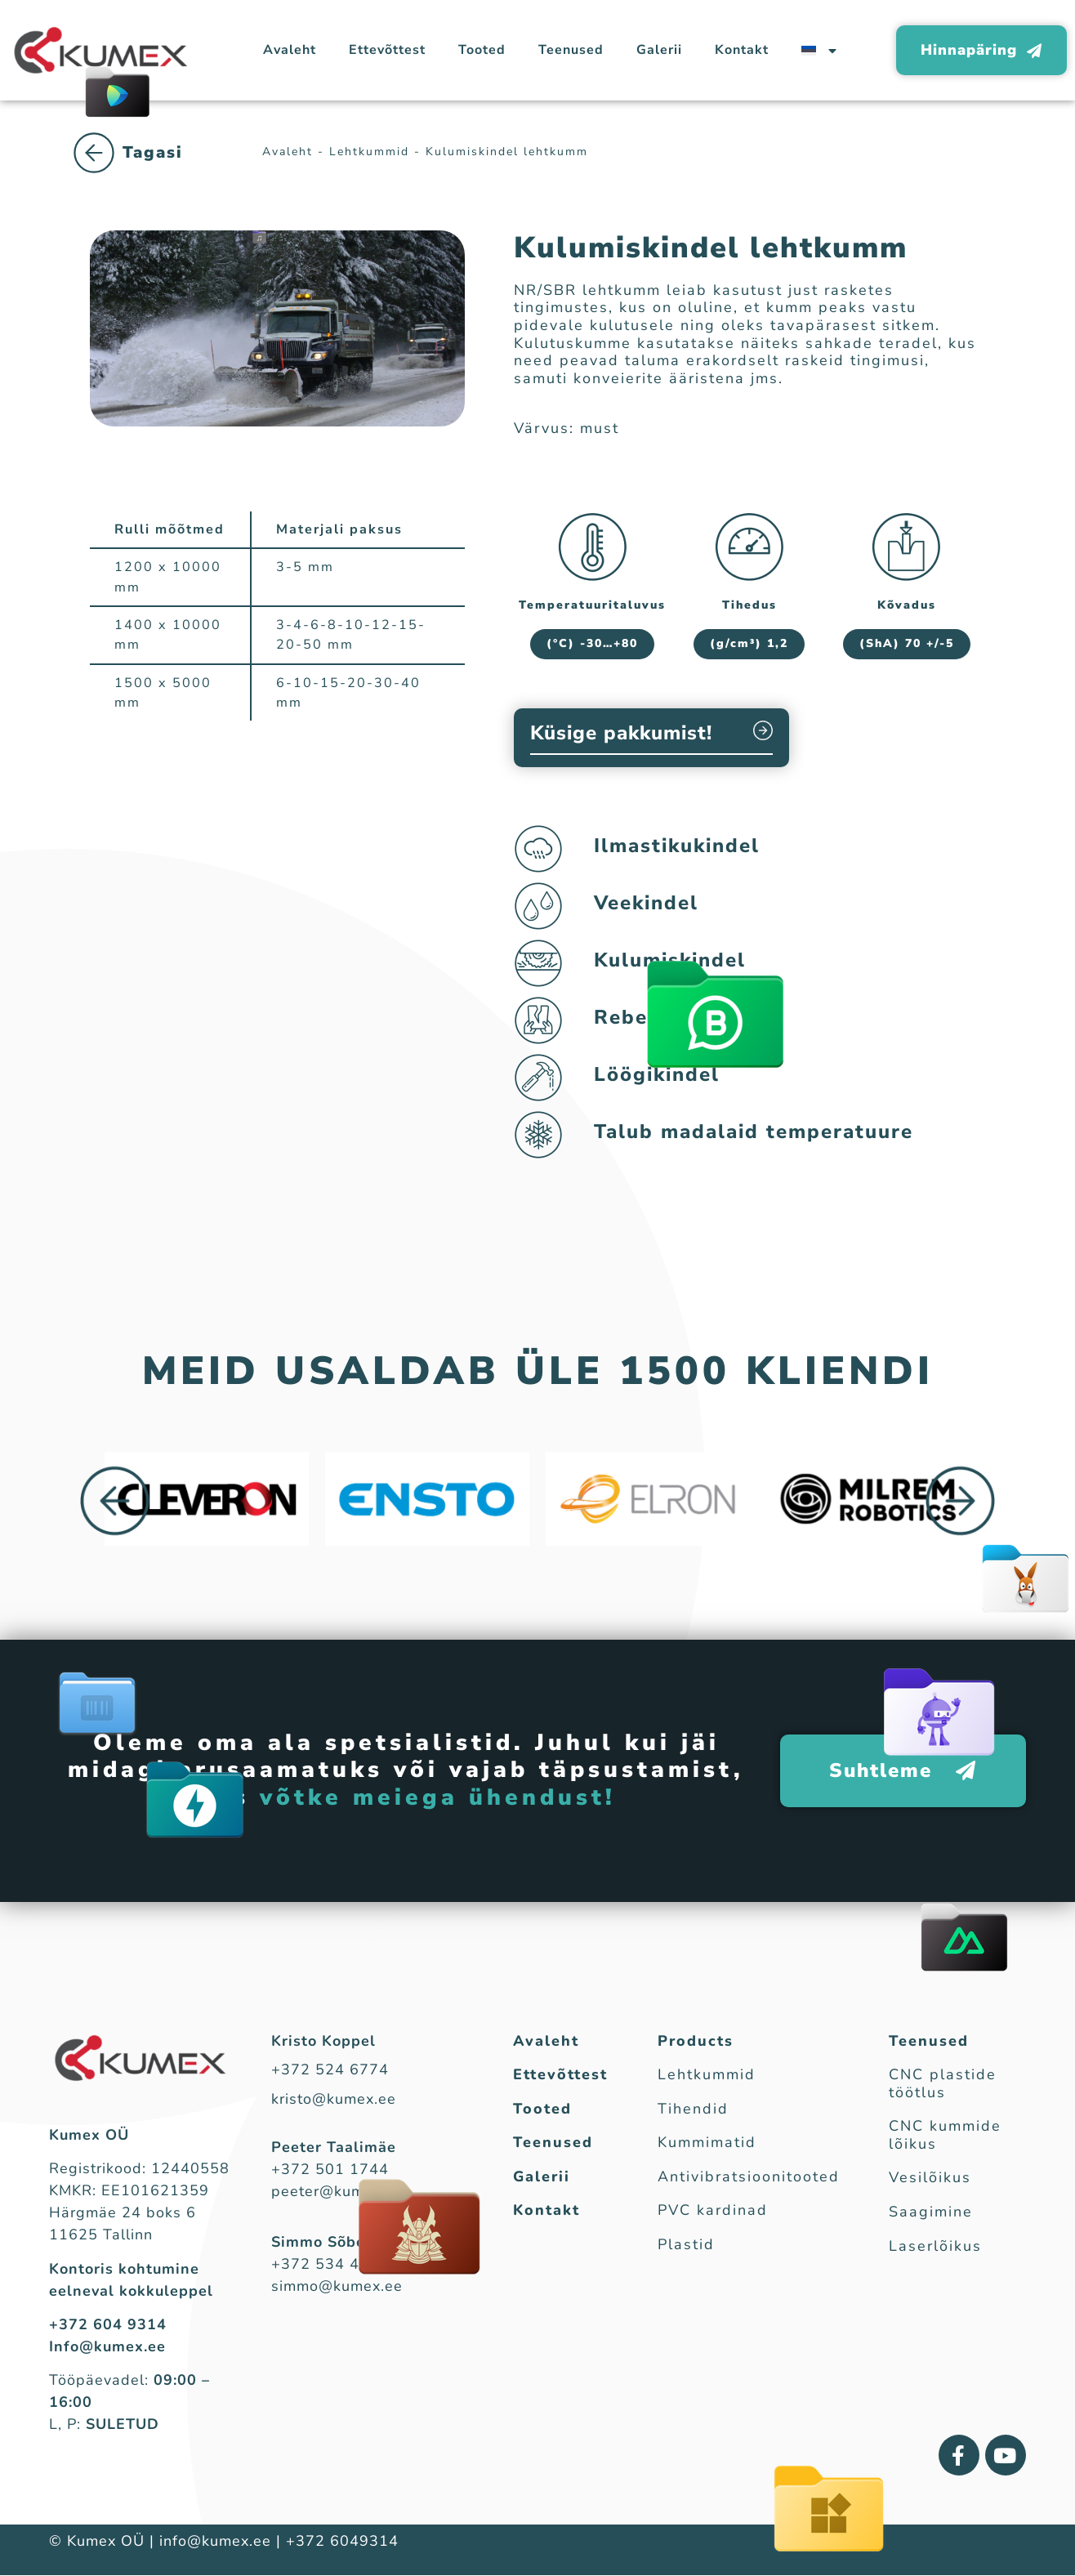  What do you see at coordinates (418, 2230) in the screenshot?
I see `folder for storing historical Japanese or shogun-themed content` at bounding box center [418, 2230].